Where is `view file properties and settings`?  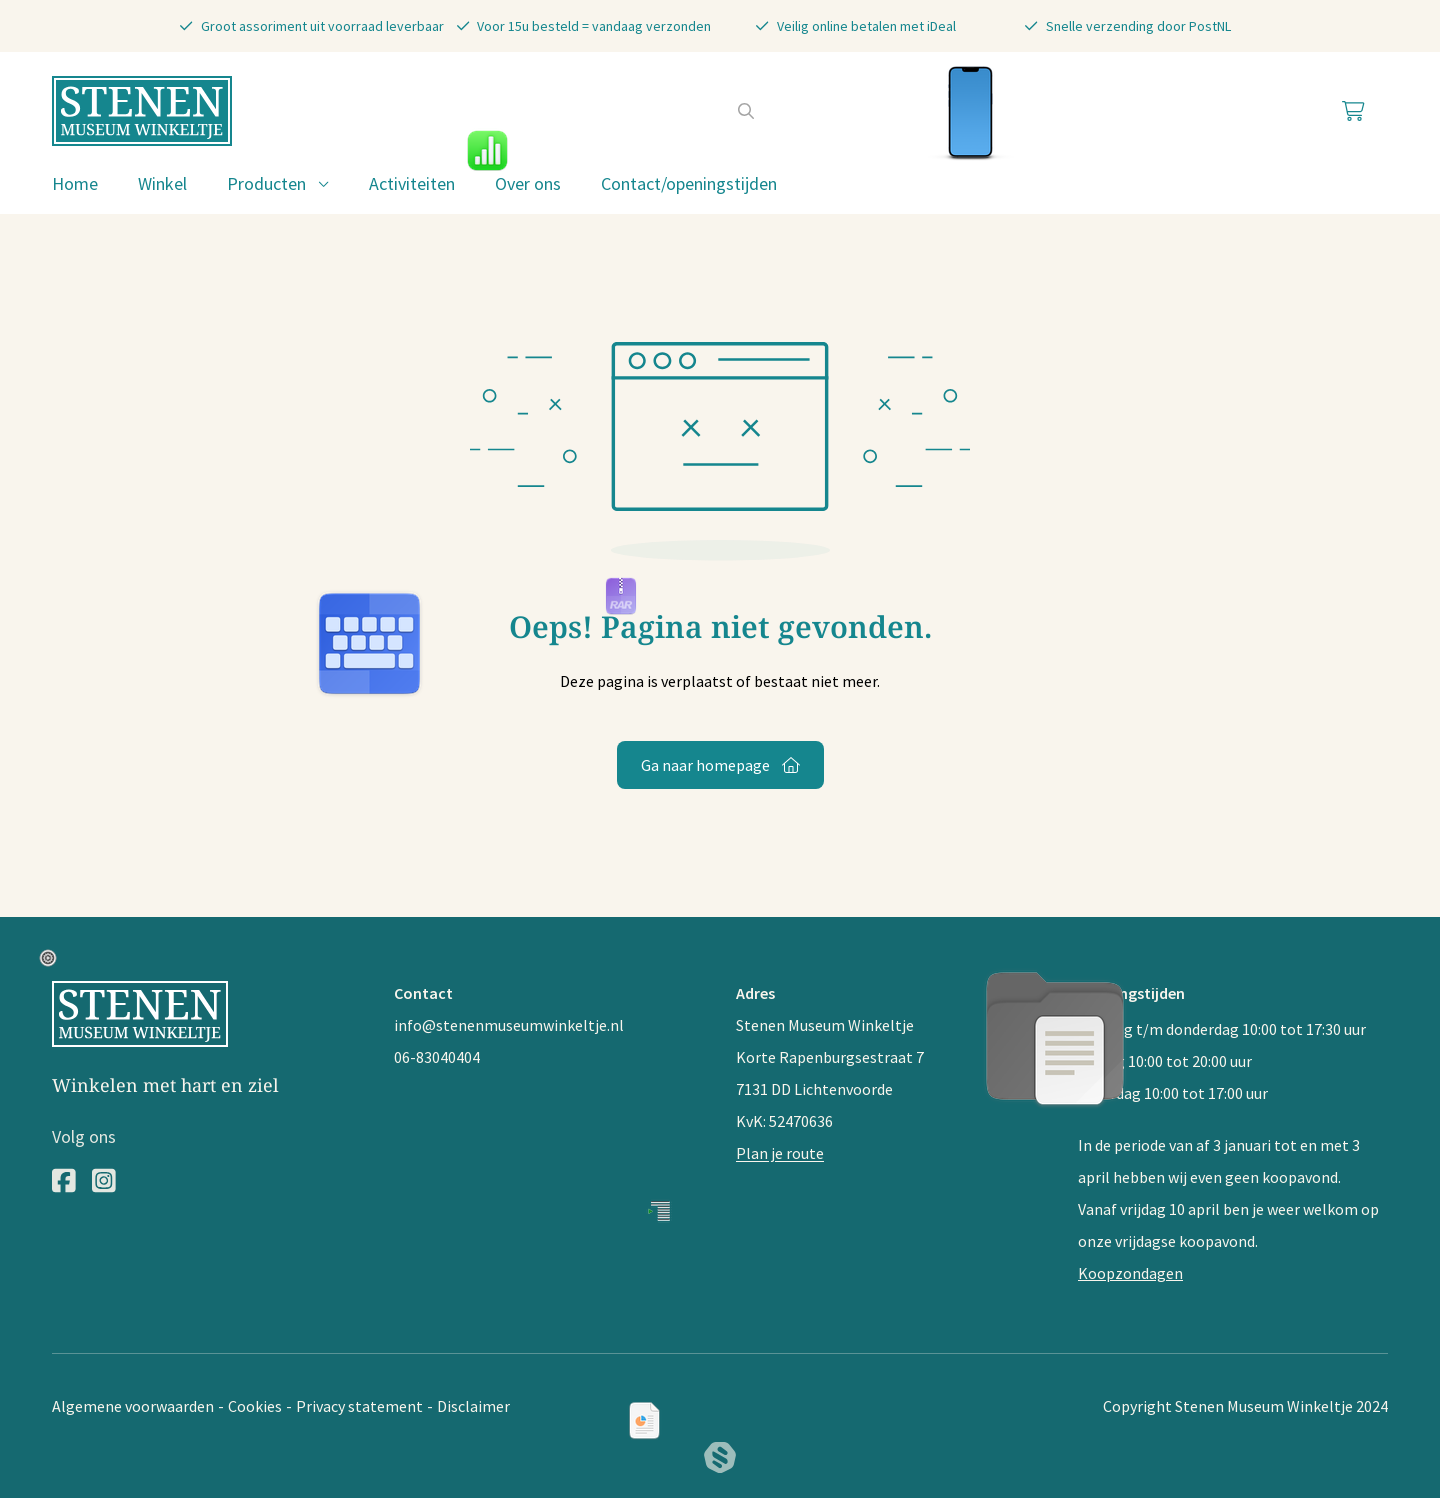
view file properties and settings is located at coordinates (48, 958).